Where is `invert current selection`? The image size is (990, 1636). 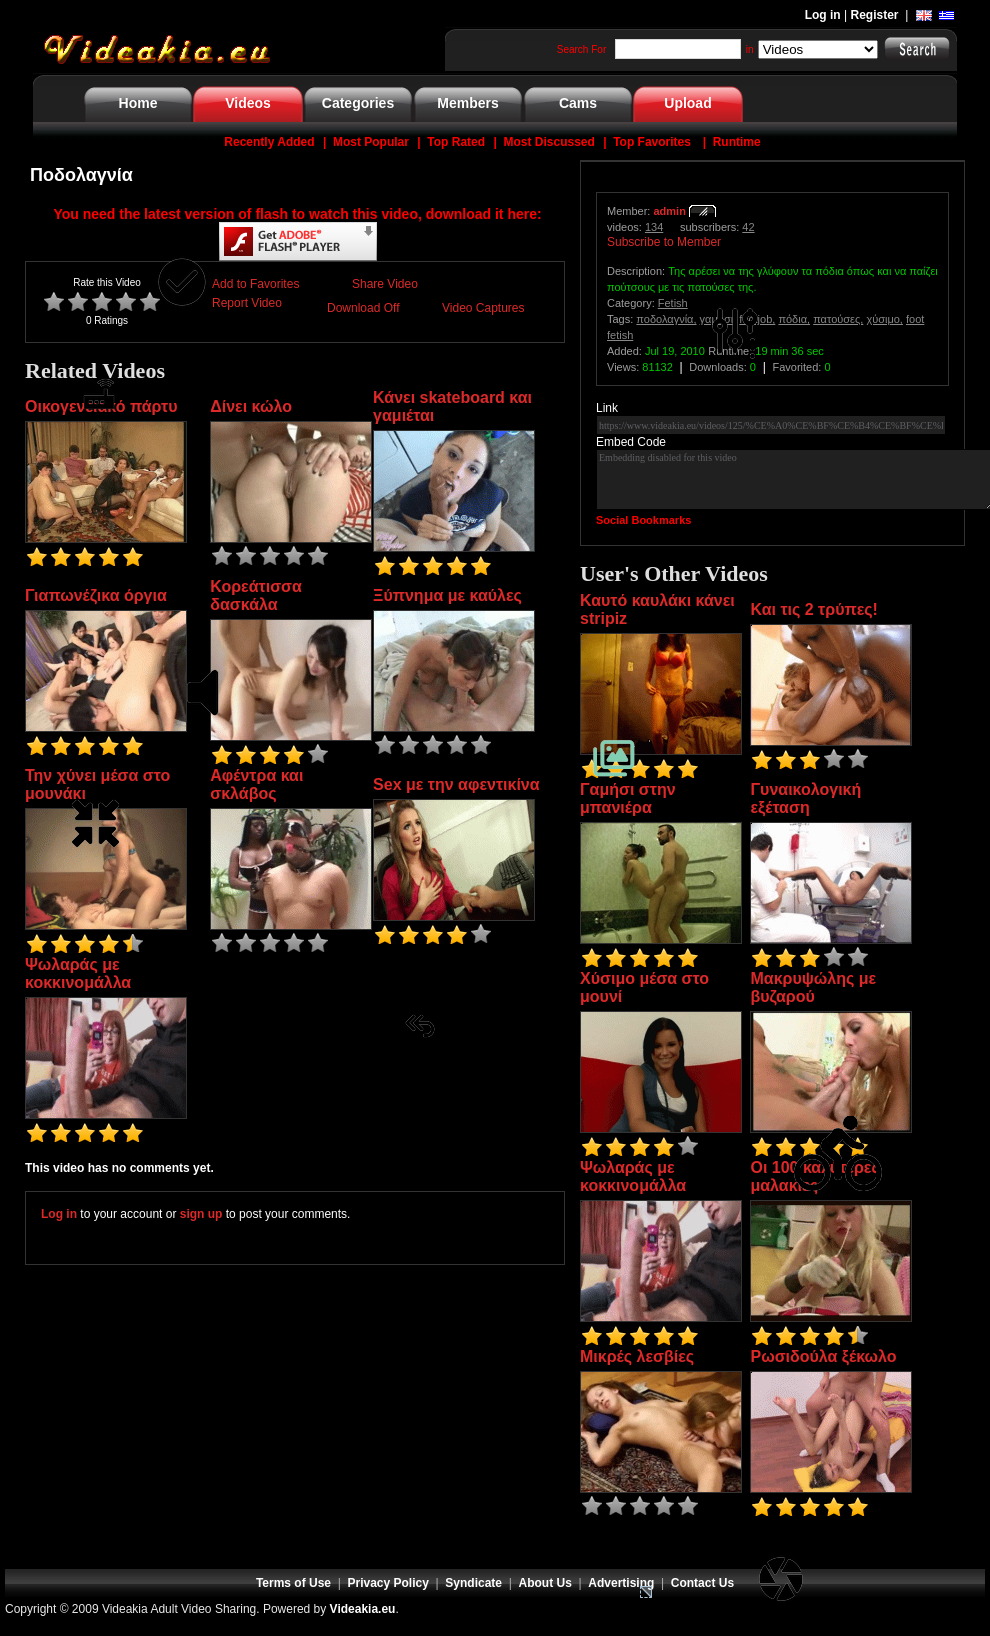 invert current selection is located at coordinates (646, 1592).